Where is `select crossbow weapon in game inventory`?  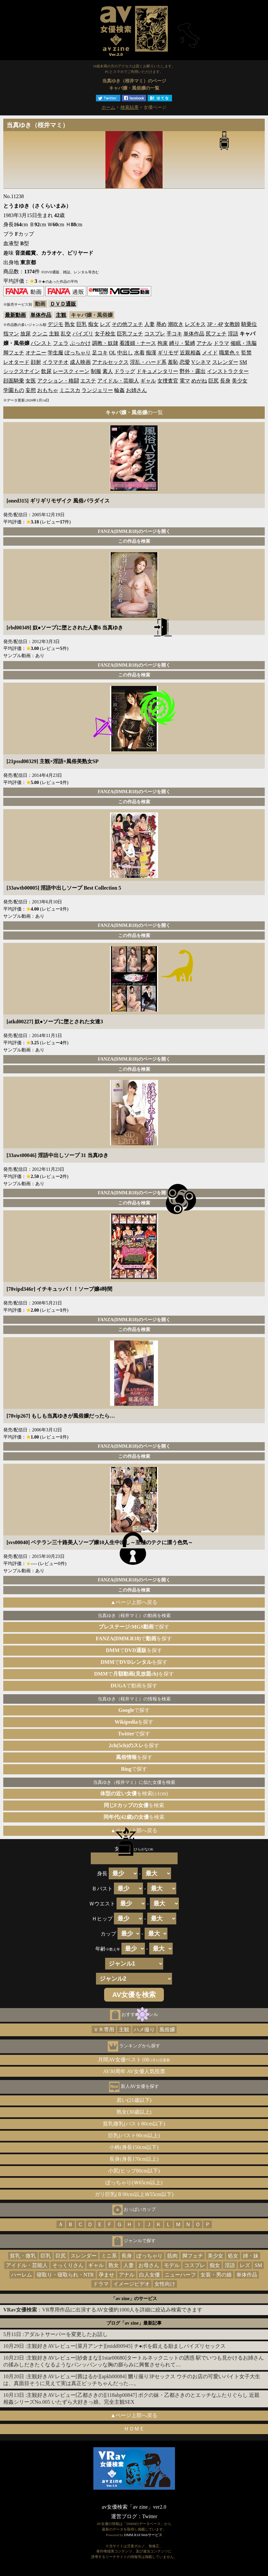 select crossbow weapon in game inventory is located at coordinates (103, 727).